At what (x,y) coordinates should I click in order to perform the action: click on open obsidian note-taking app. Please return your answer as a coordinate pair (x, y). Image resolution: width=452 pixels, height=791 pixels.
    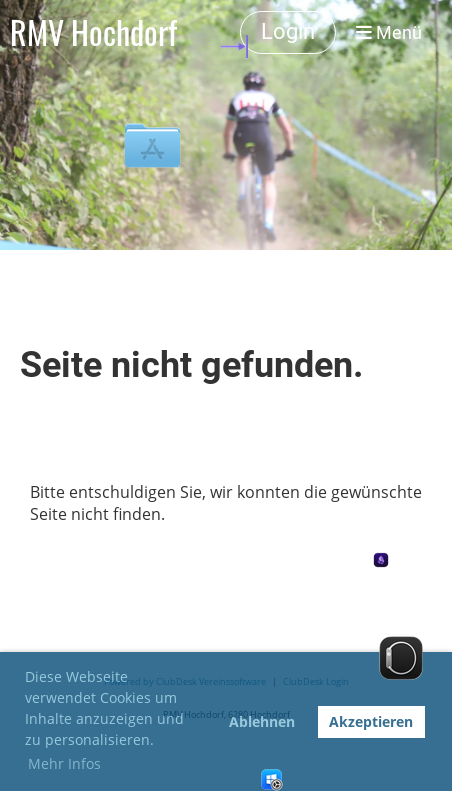
    Looking at the image, I should click on (381, 560).